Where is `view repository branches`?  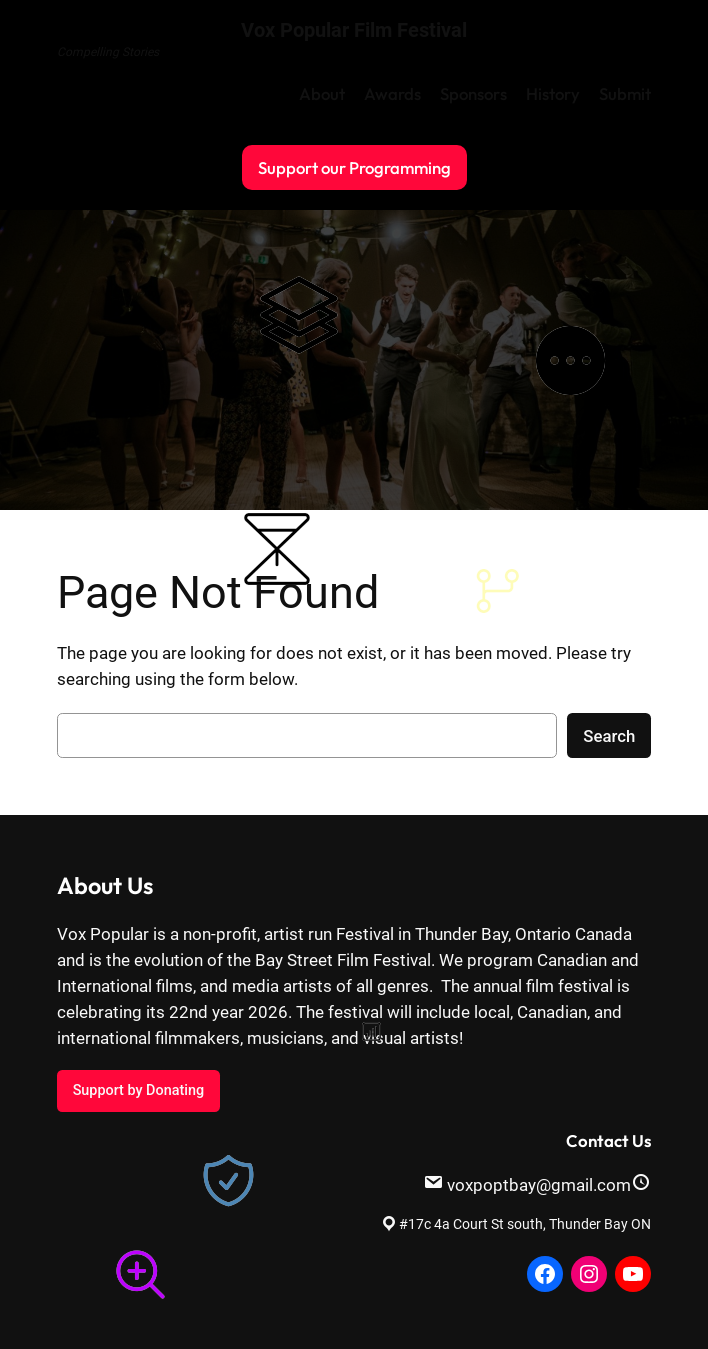 view repository branches is located at coordinates (495, 591).